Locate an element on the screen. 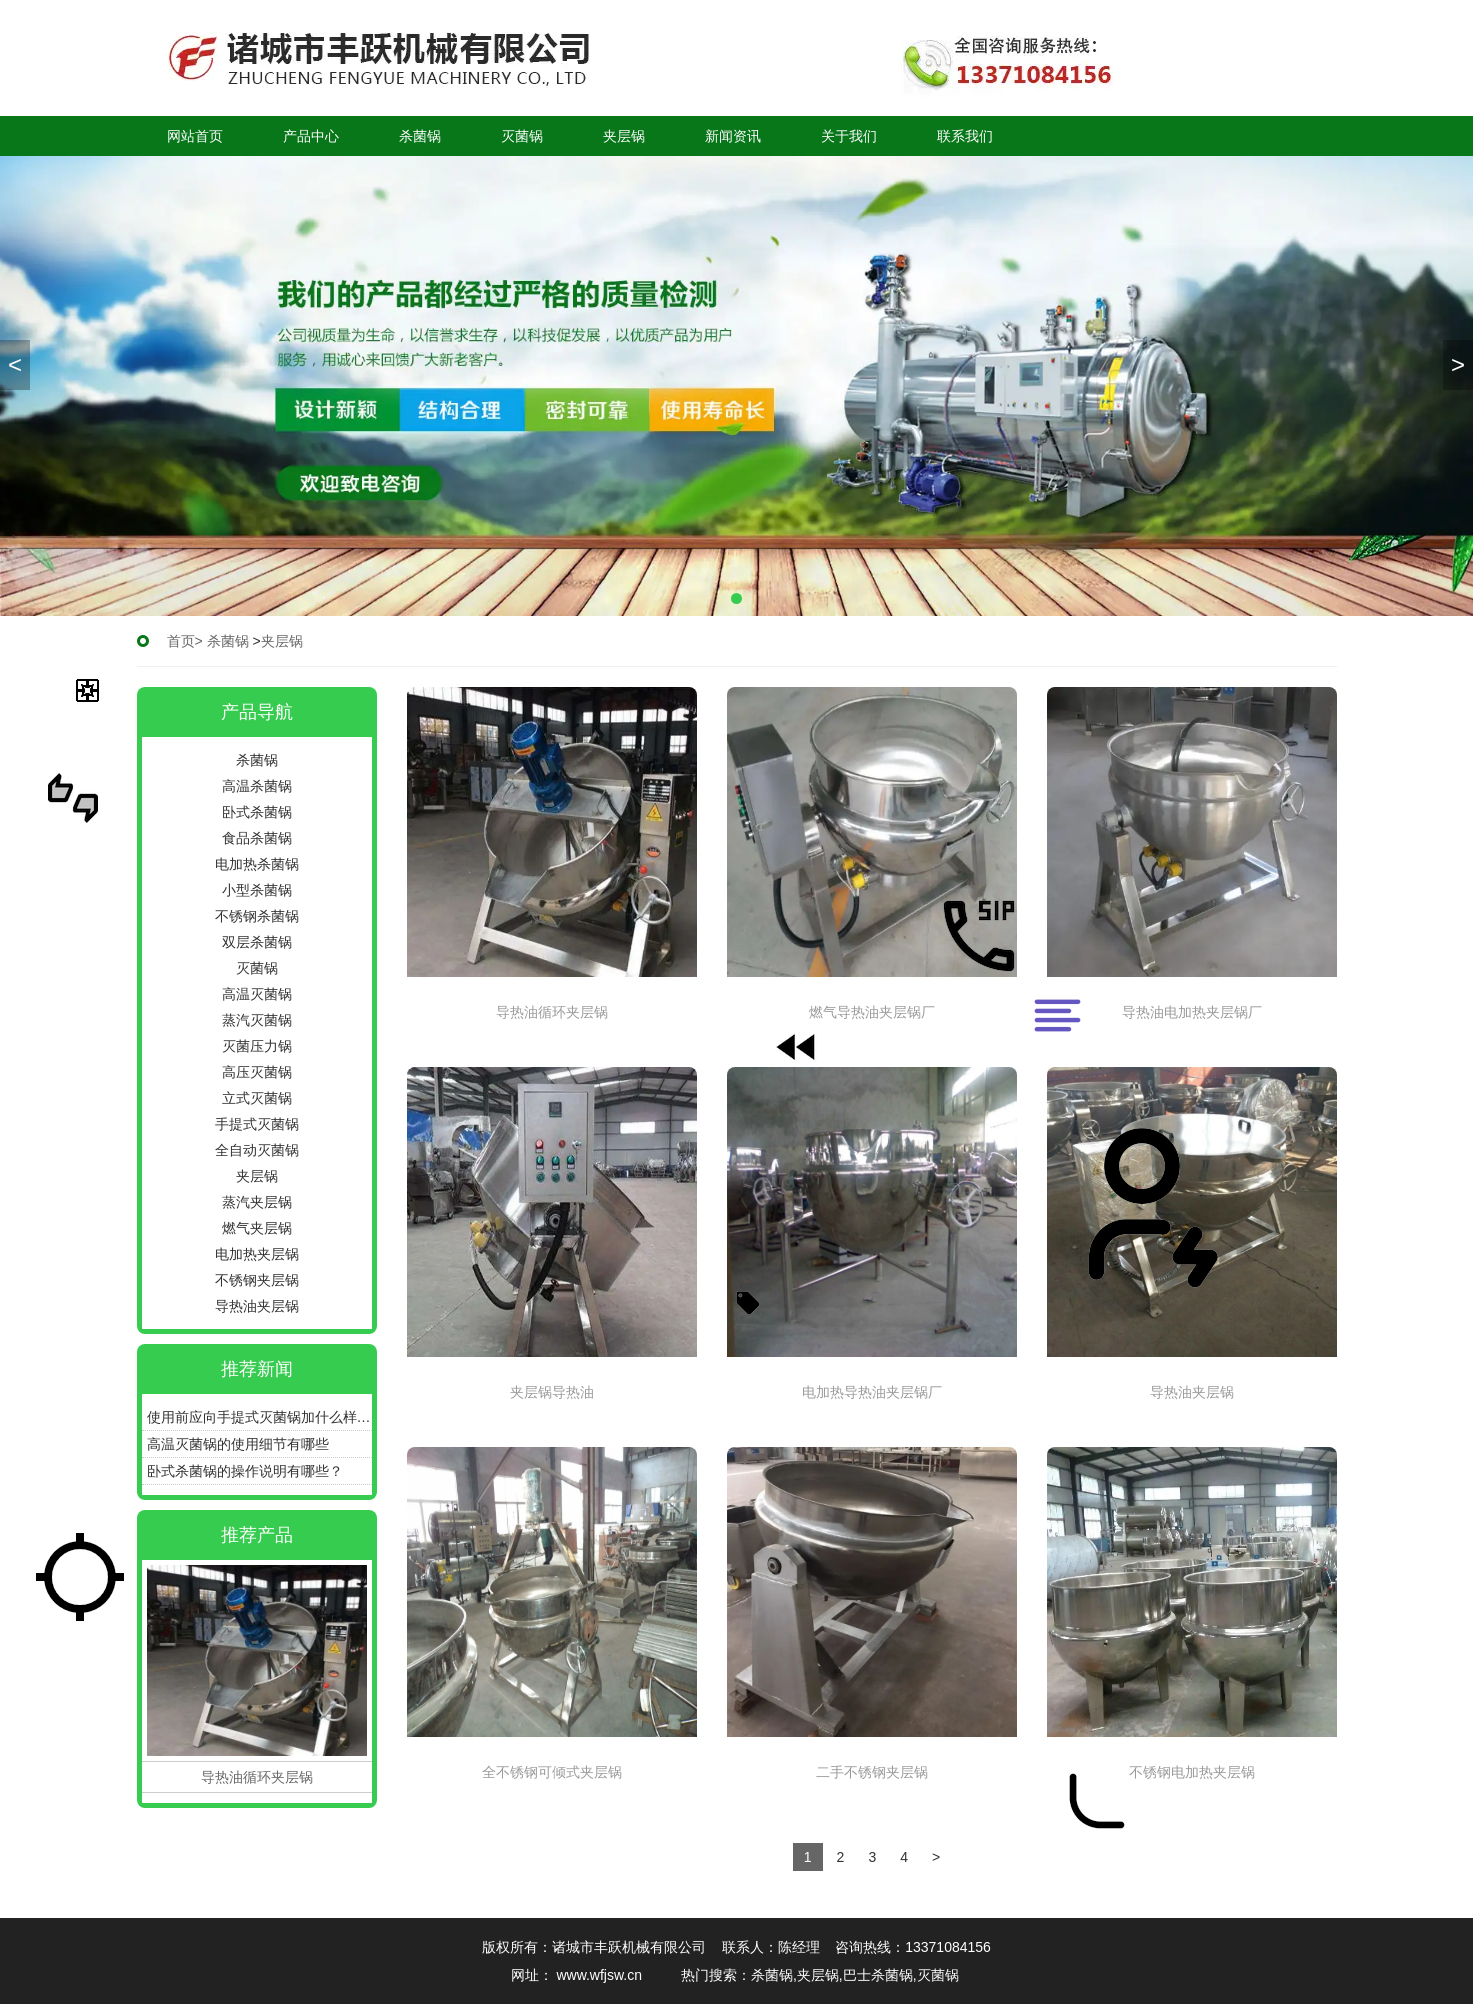  view pages or documents is located at coordinates (87, 690).